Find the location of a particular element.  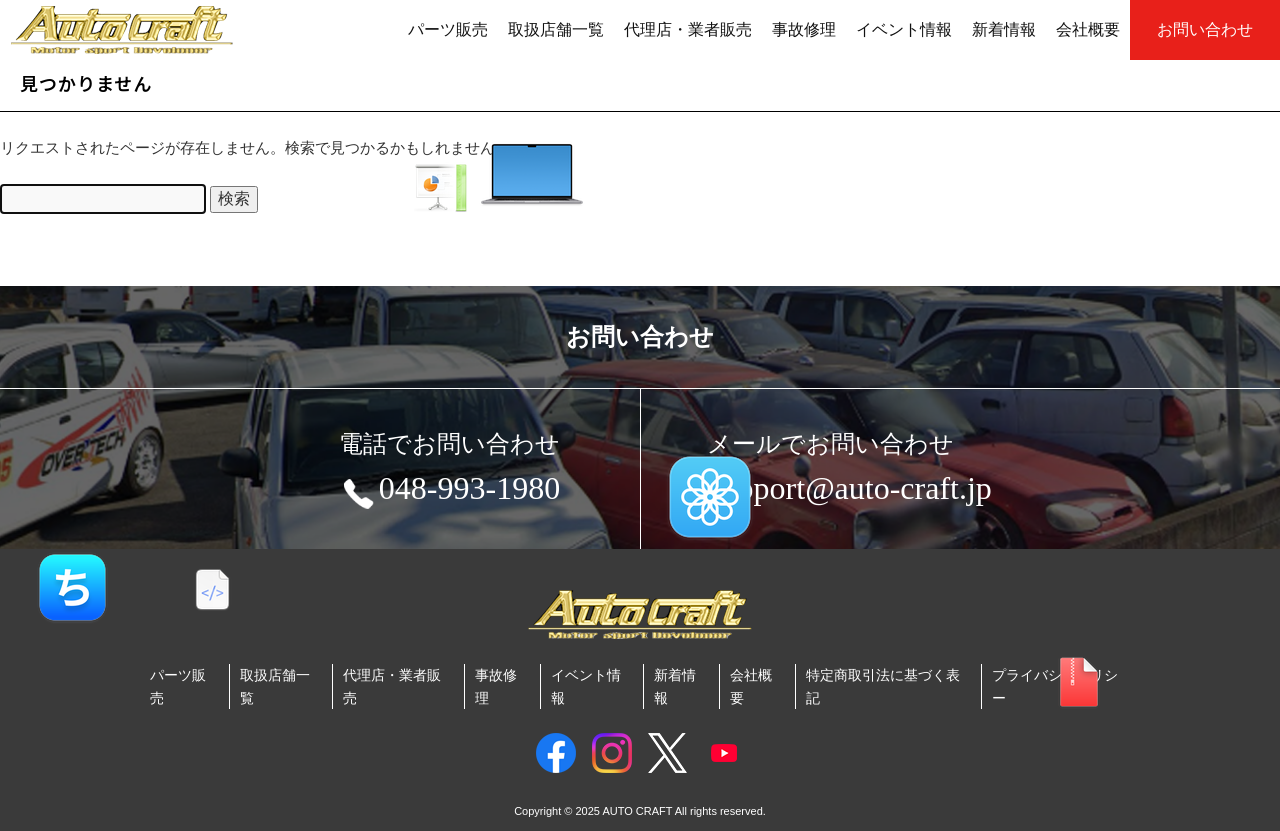

an lzop compressed archive file is located at coordinates (1079, 683).